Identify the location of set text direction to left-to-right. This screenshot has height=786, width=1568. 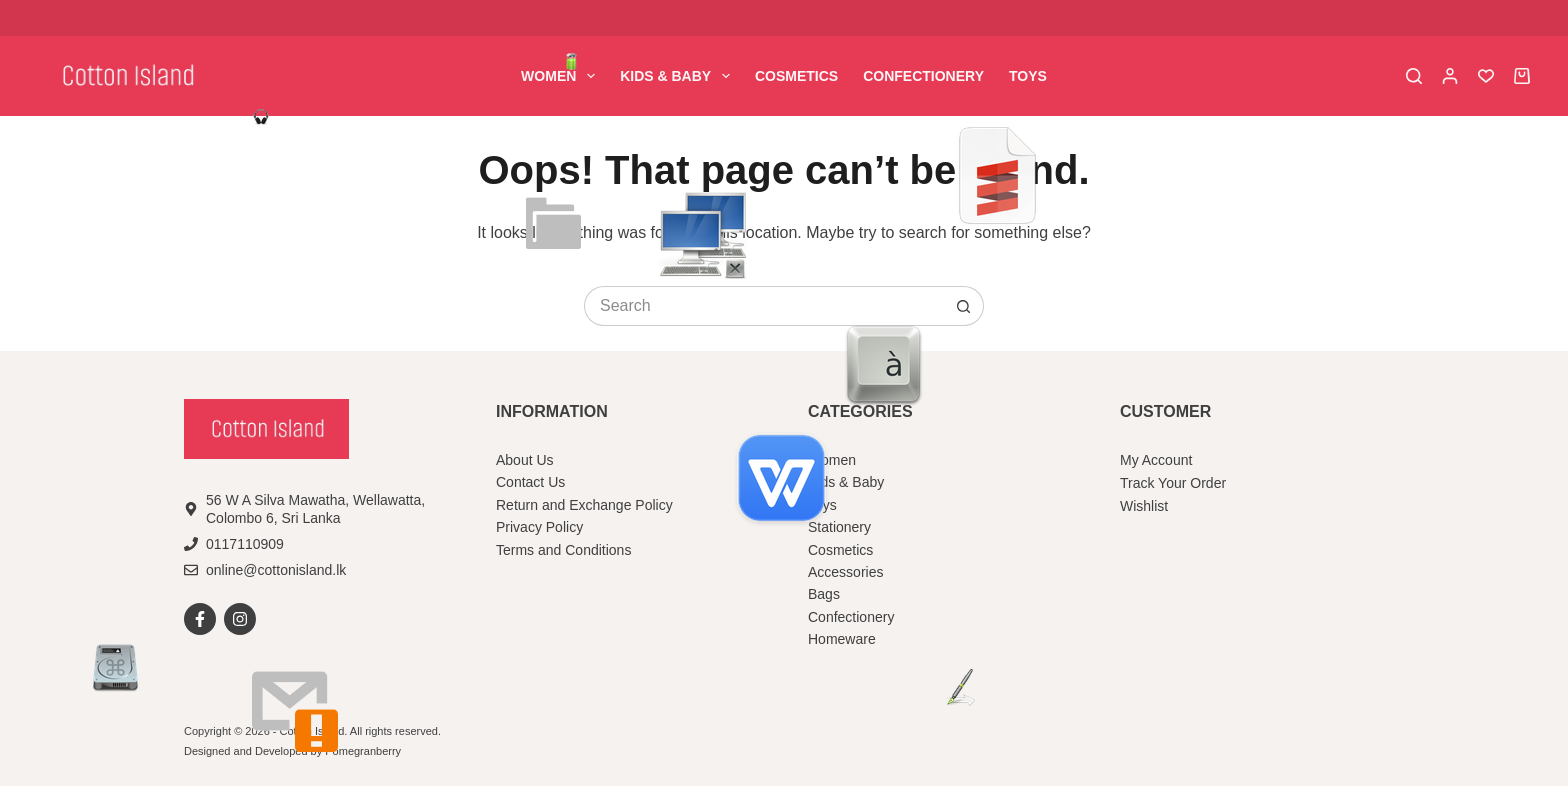
(959, 687).